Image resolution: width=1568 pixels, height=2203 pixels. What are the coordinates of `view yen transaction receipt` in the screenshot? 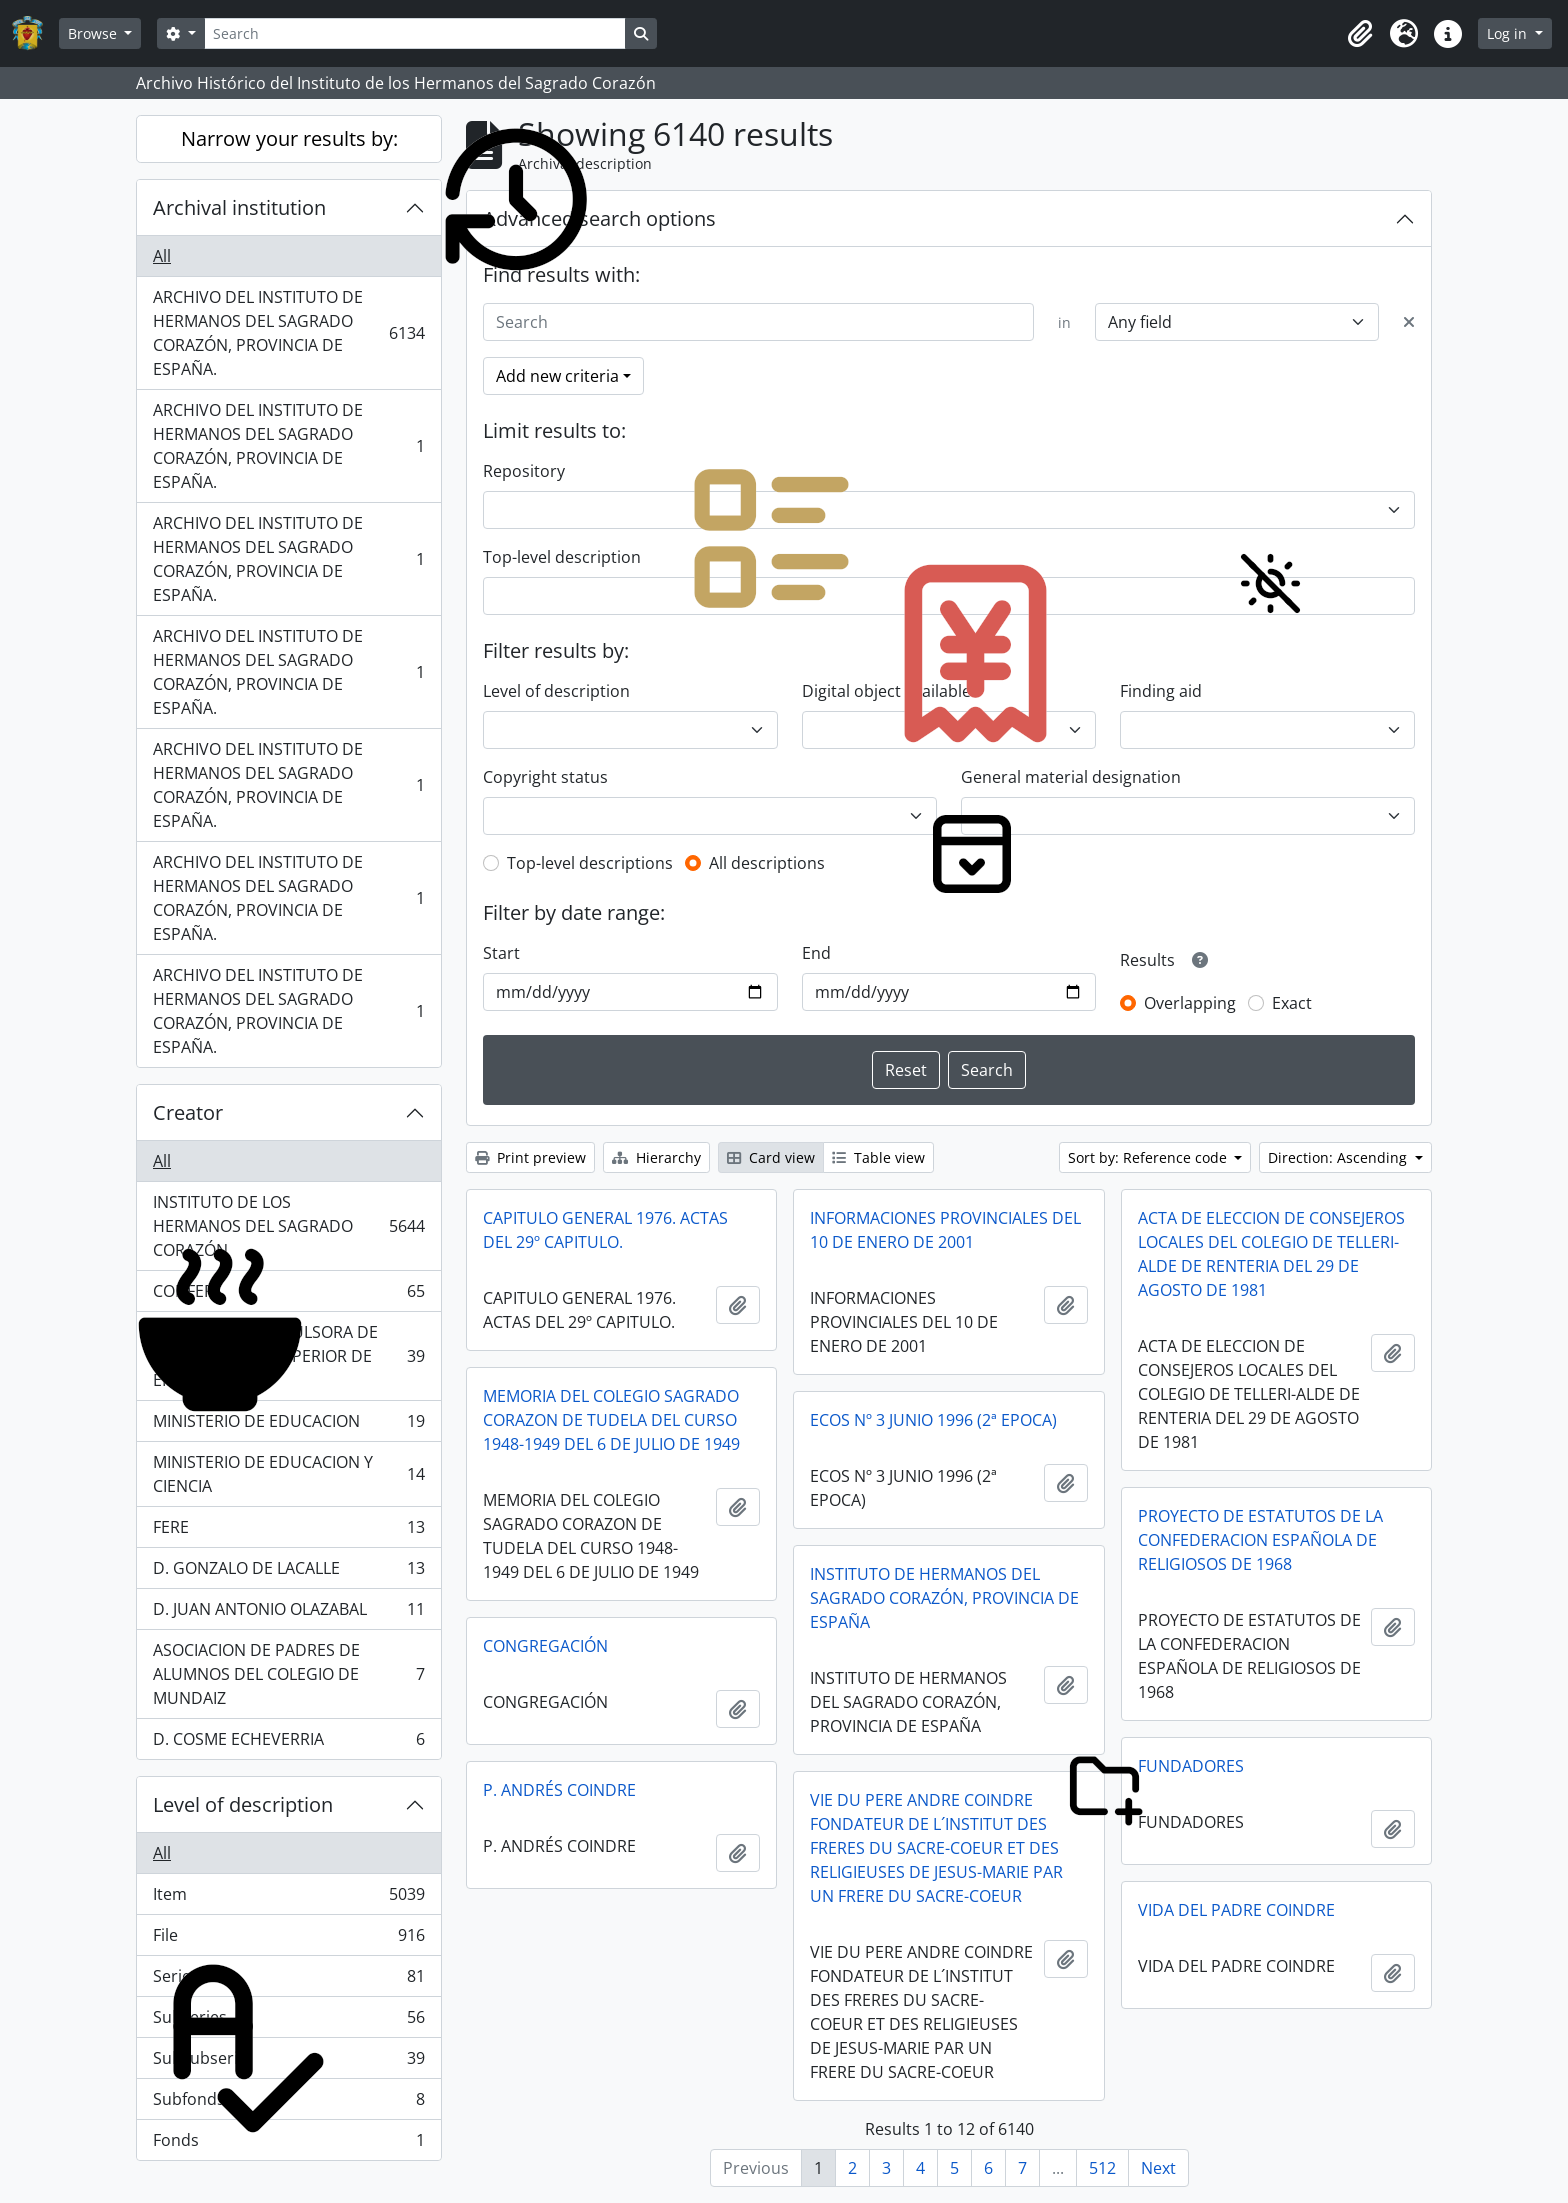 It's located at (975, 653).